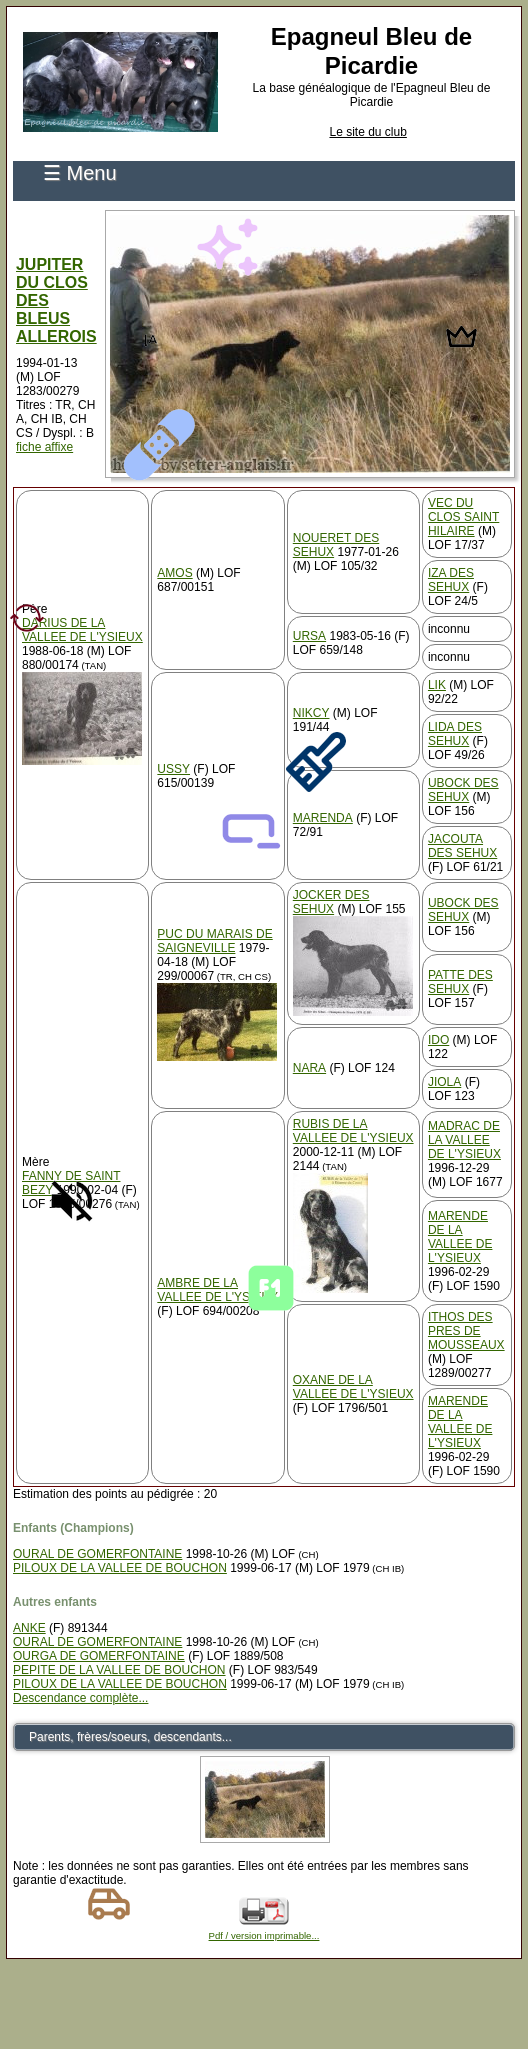 The image size is (528, 2049). I want to click on access first aid or medical help, so click(159, 445).